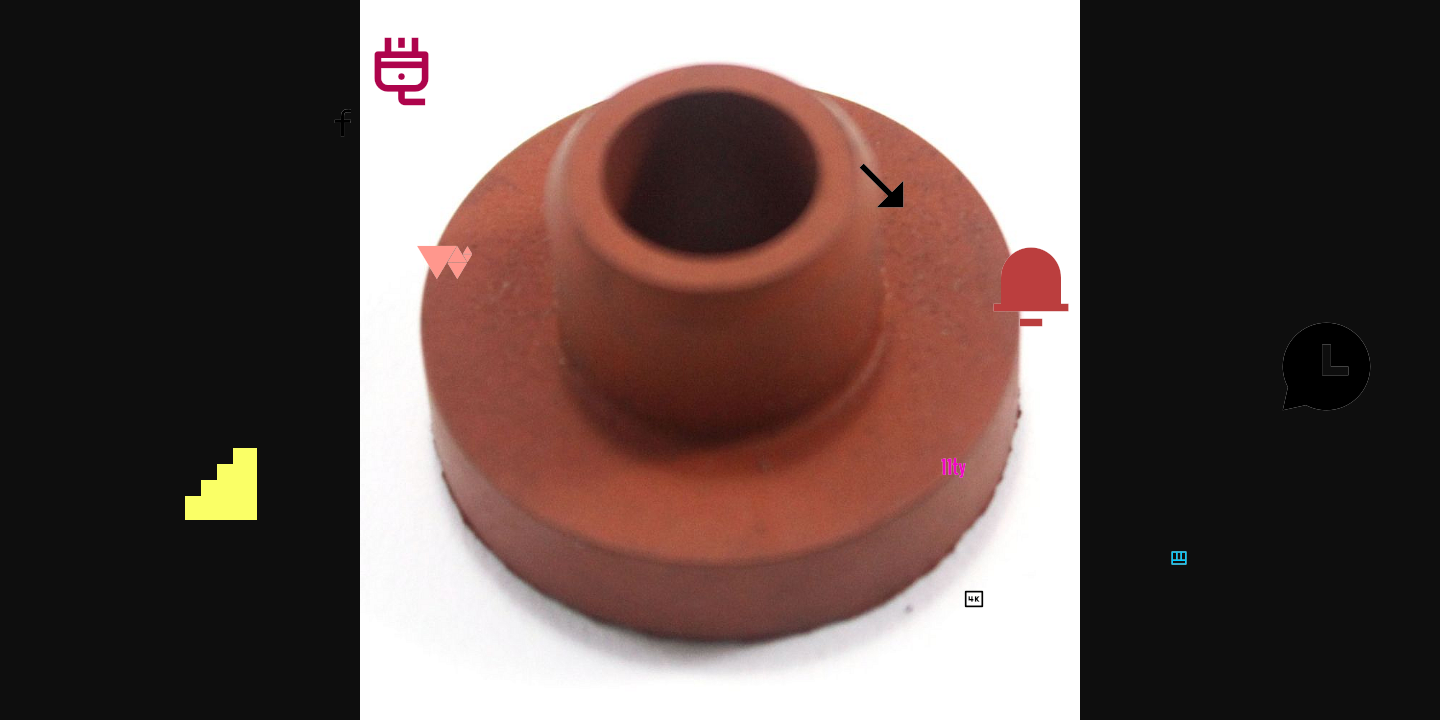 The width and height of the screenshot is (1440, 720). What do you see at coordinates (221, 484) in the screenshot?
I see `indicates stairs or stairwell location` at bounding box center [221, 484].